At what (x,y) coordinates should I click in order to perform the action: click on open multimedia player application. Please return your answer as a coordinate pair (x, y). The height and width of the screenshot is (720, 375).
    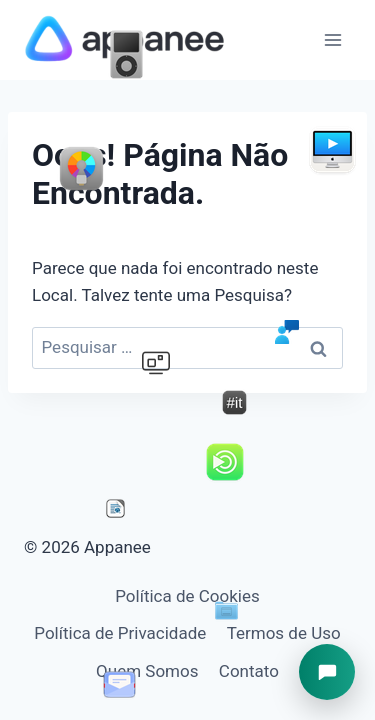
    Looking at the image, I should click on (126, 54).